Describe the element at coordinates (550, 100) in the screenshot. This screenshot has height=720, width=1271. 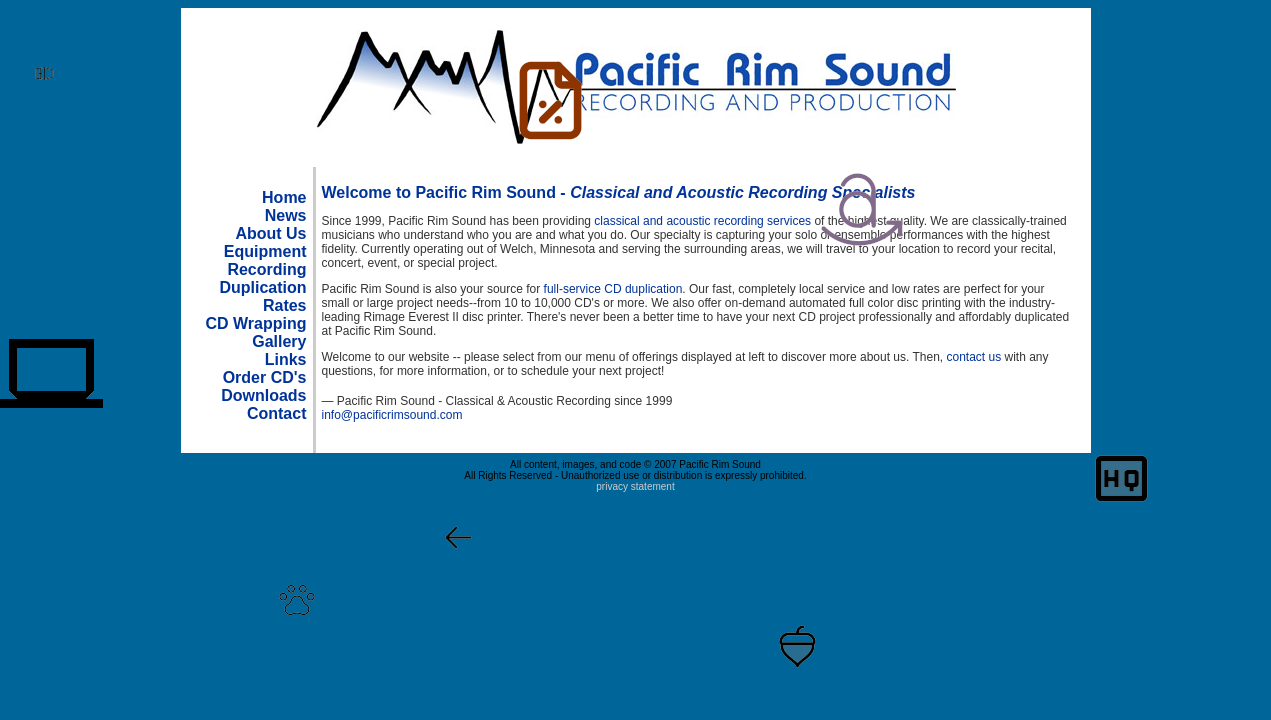
I see `view document with percentage or discount details` at that location.